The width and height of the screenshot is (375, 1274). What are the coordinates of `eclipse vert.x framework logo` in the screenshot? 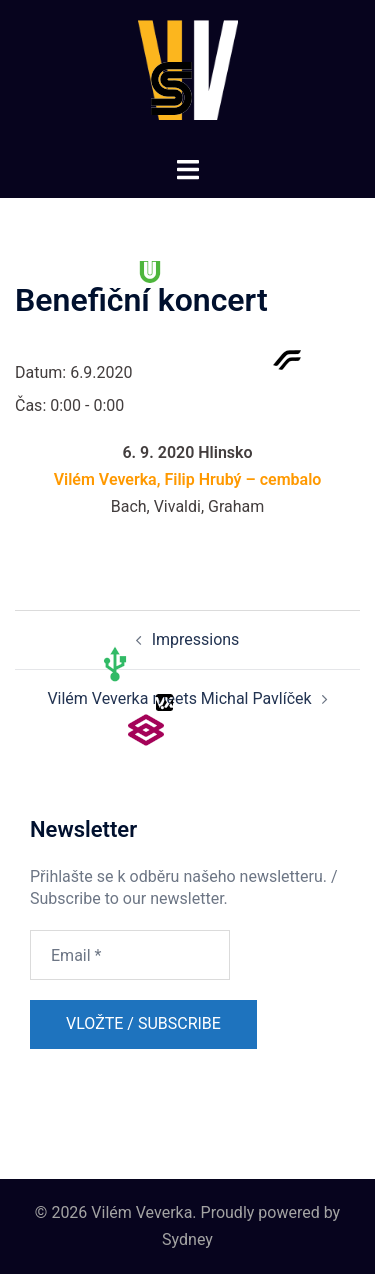 It's located at (164, 702).